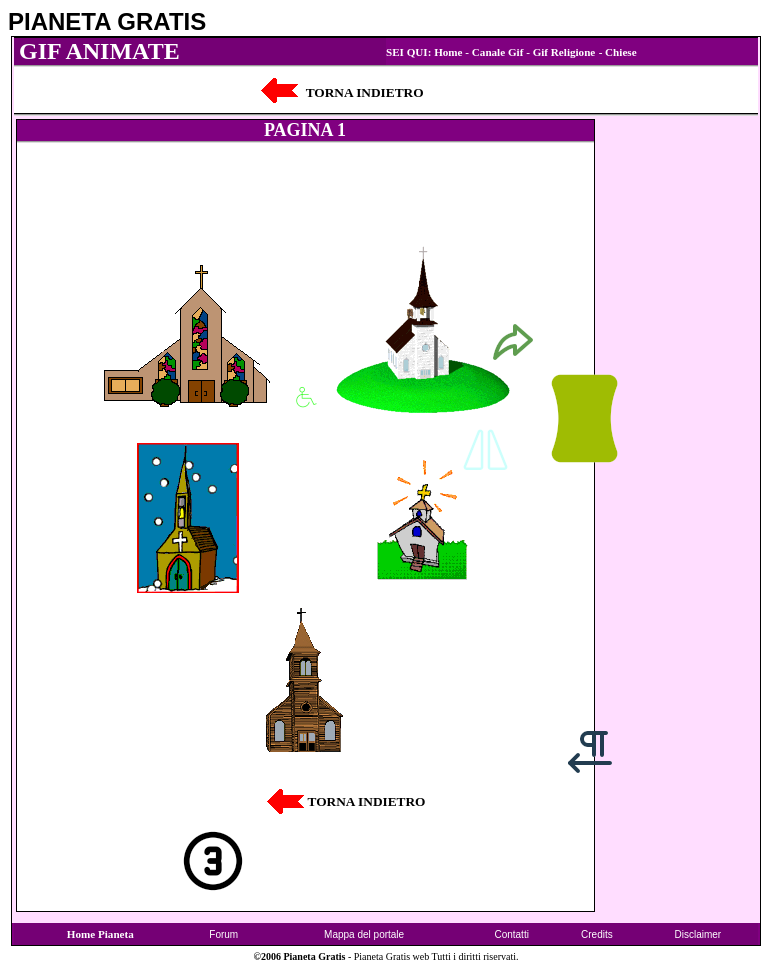  What do you see at coordinates (590, 751) in the screenshot?
I see `align text to the left` at bounding box center [590, 751].